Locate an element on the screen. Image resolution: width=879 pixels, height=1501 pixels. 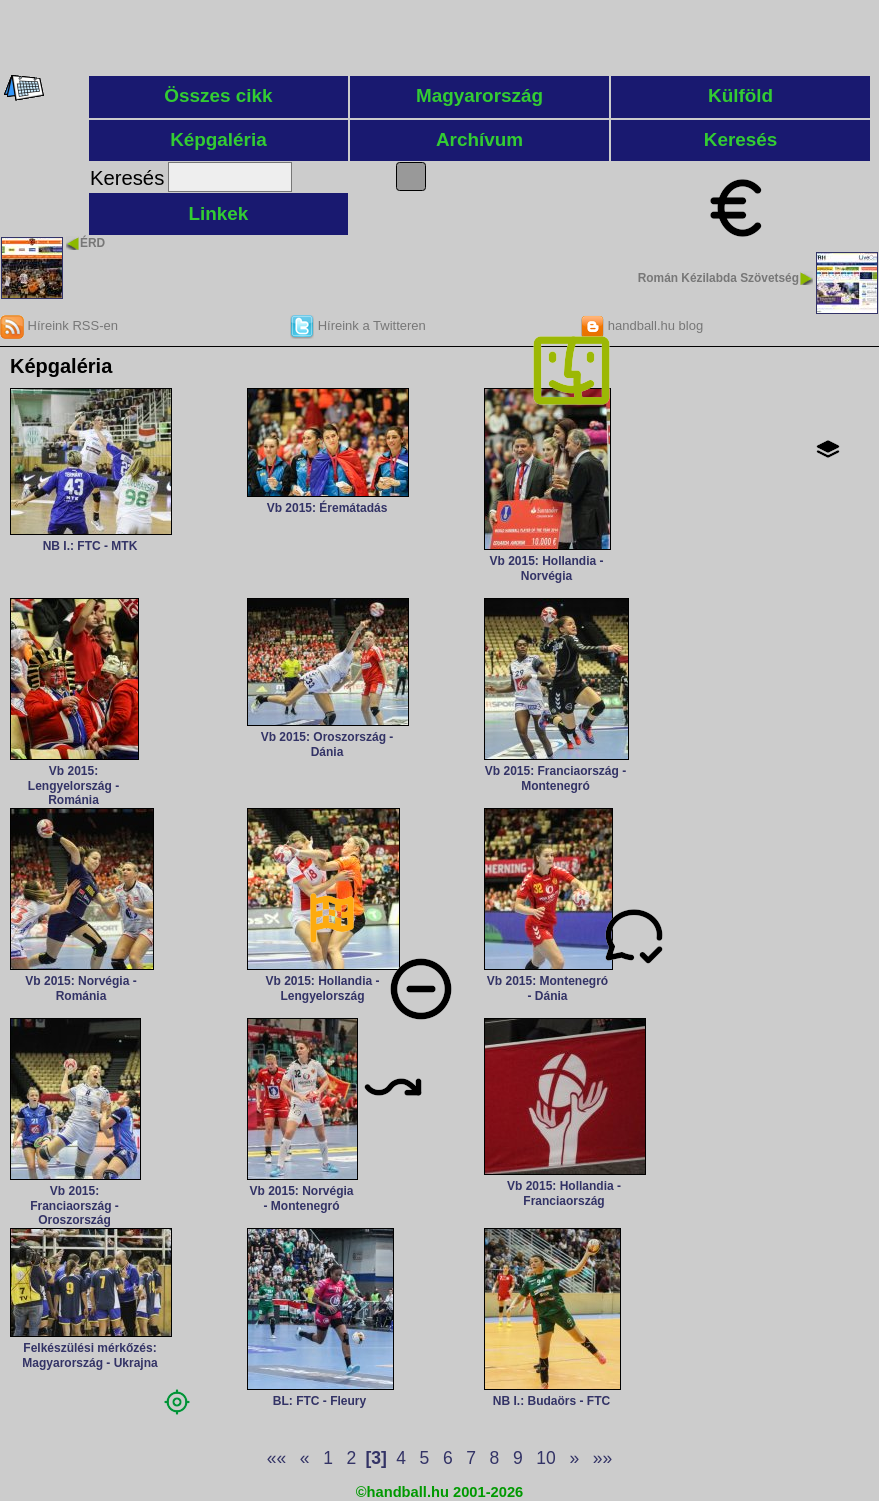
center map on current location is located at coordinates (177, 1402).